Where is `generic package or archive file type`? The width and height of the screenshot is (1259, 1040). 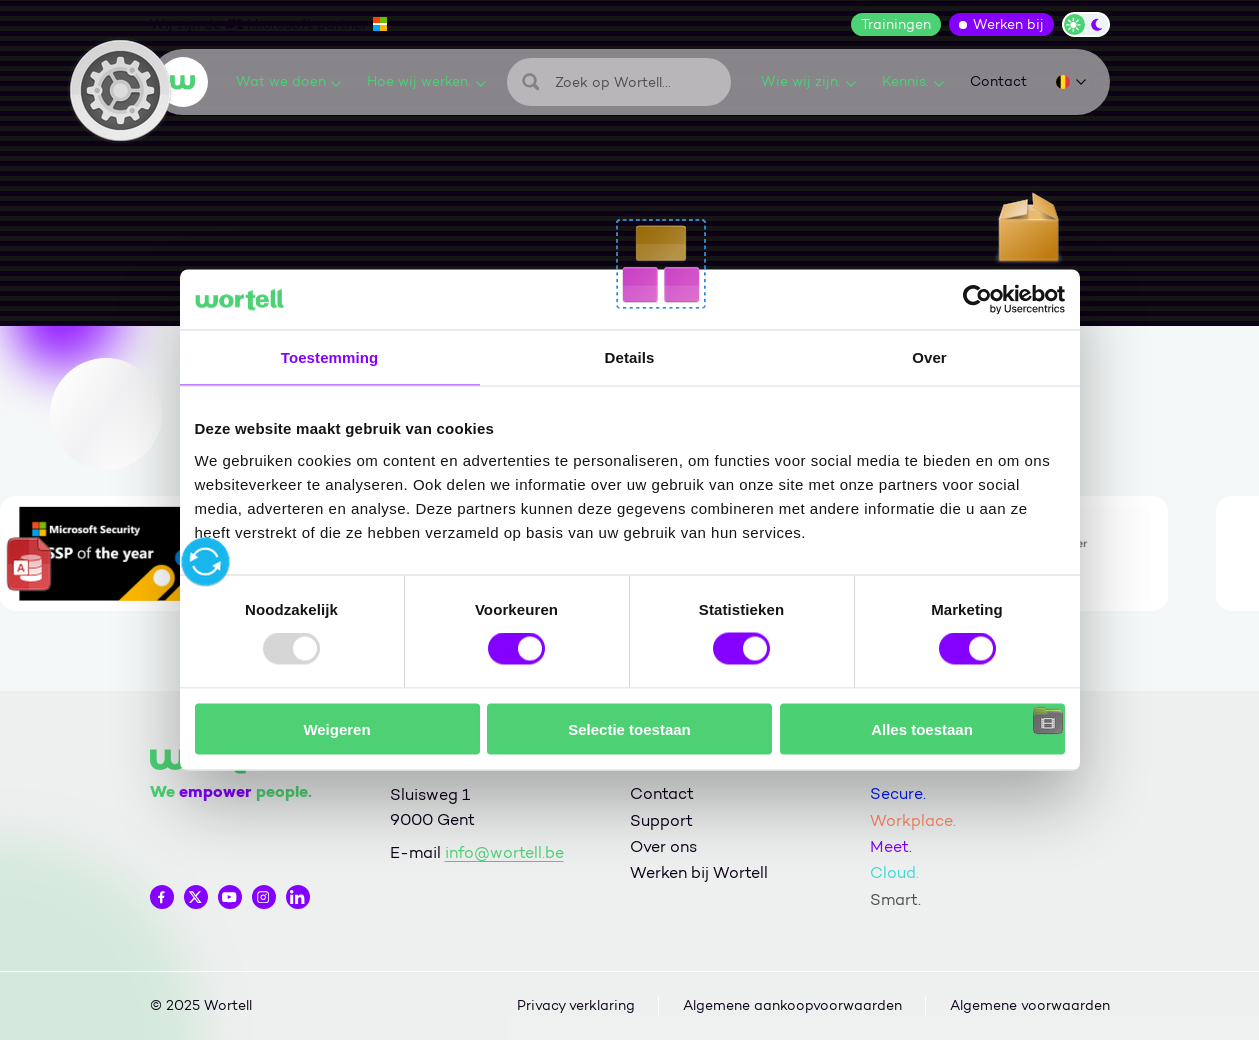 generic package or archive file type is located at coordinates (1028, 229).